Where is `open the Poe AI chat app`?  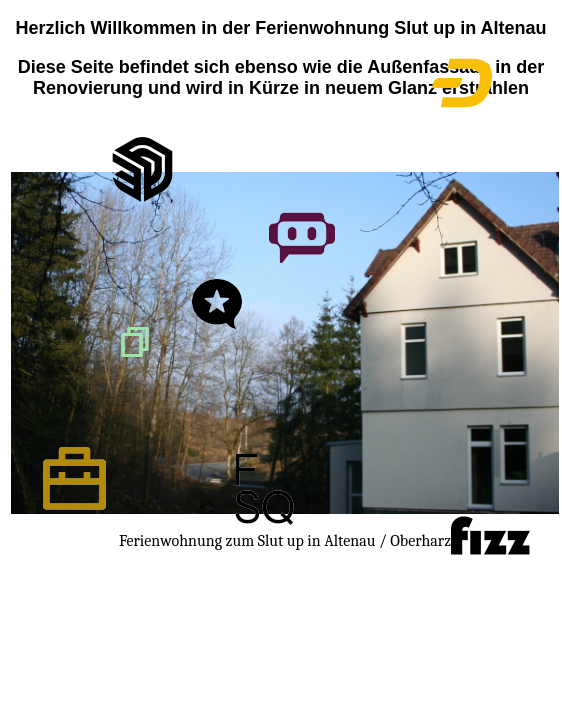 open the Poe AI chat app is located at coordinates (302, 238).